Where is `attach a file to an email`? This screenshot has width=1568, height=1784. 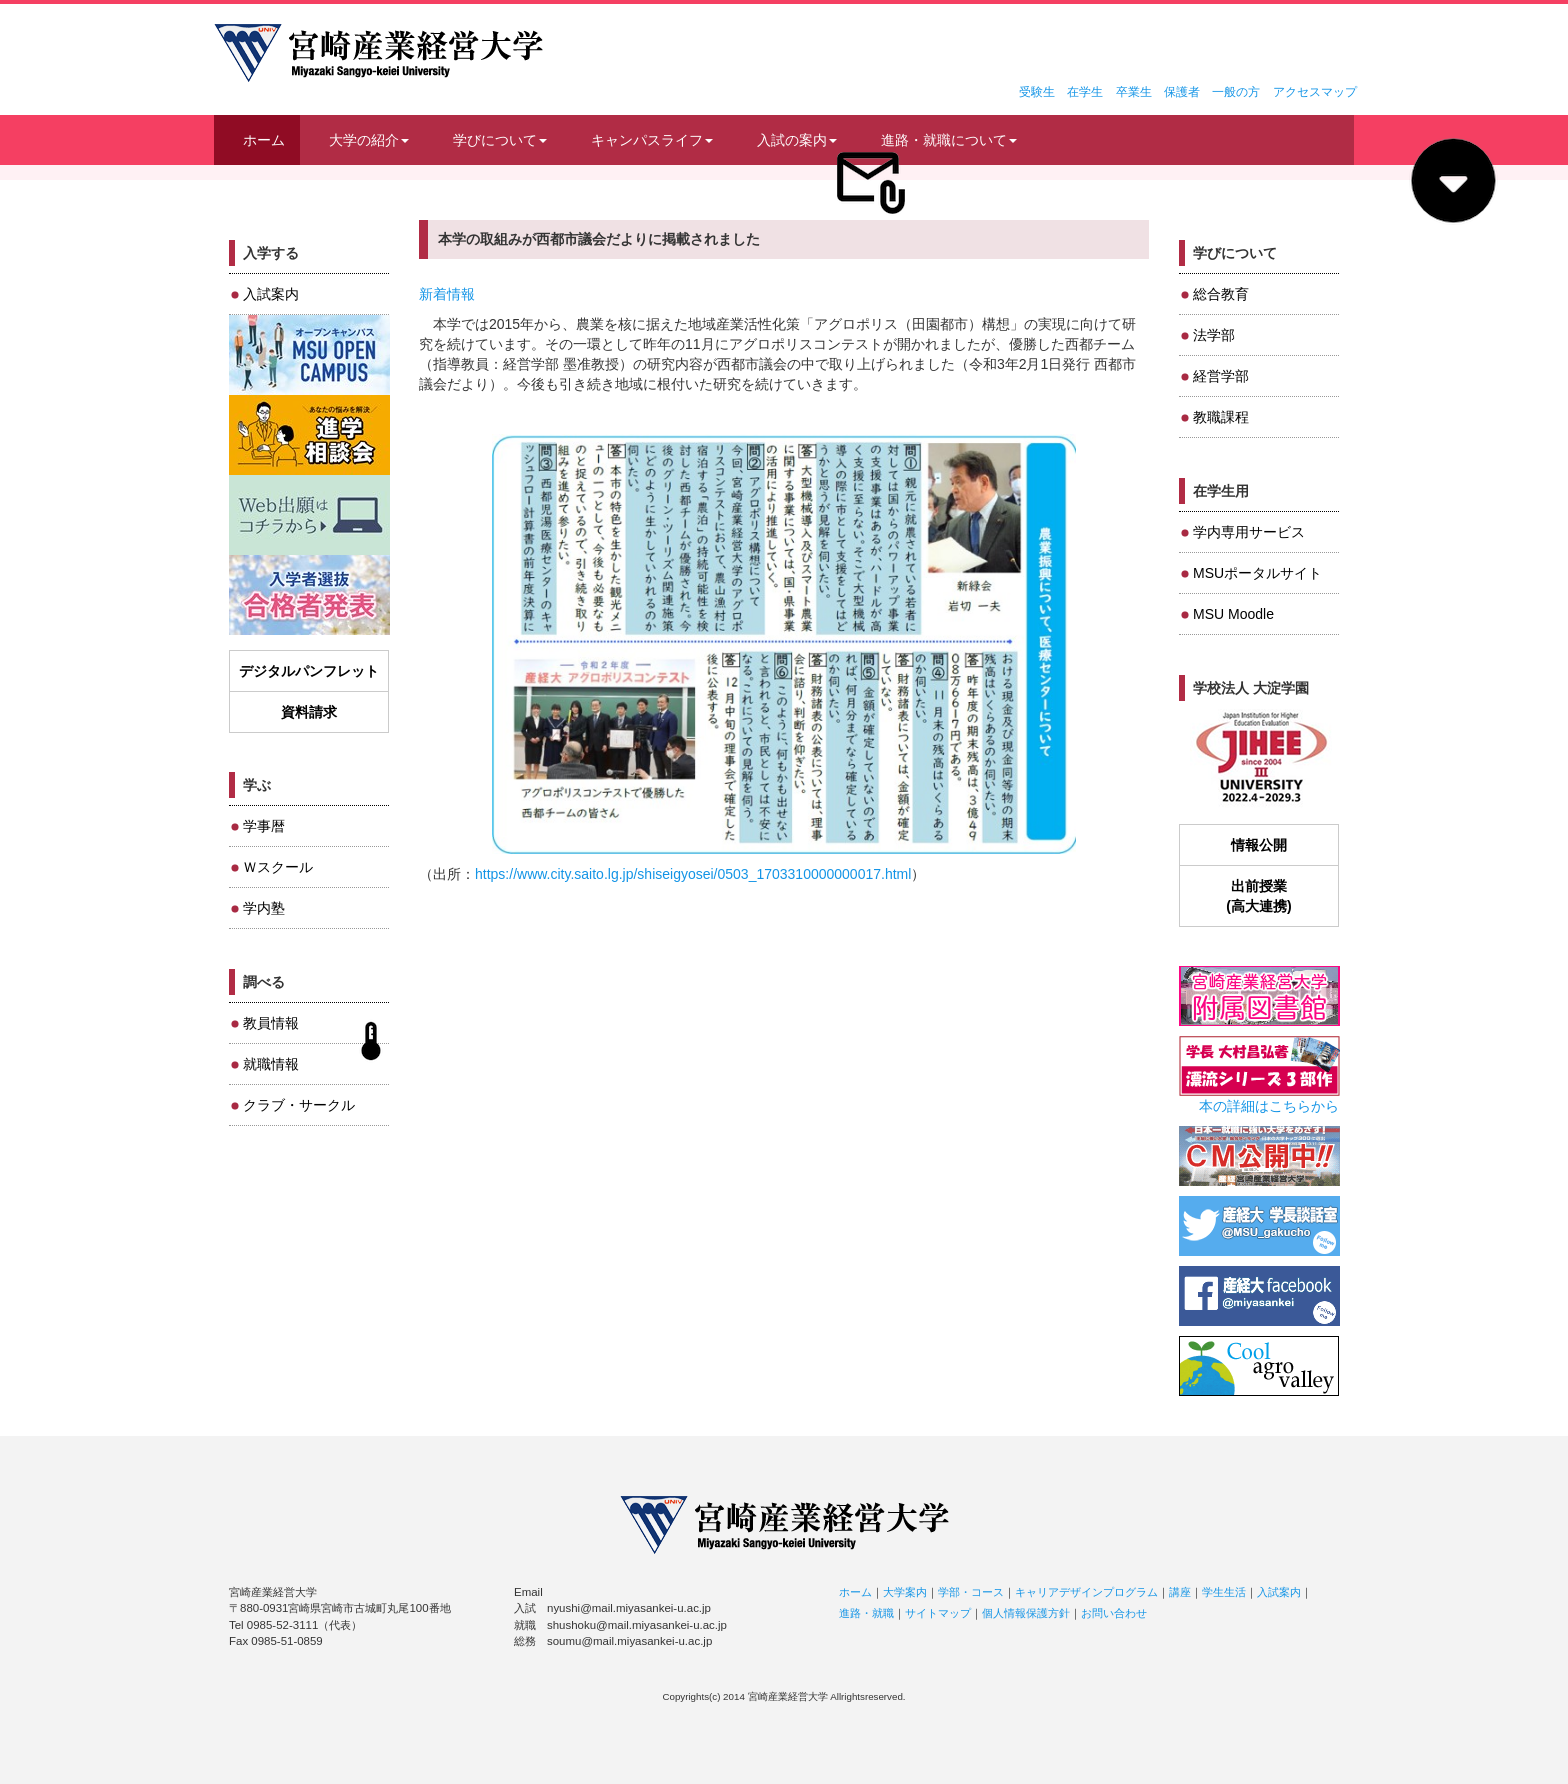 attach a file to an email is located at coordinates (871, 183).